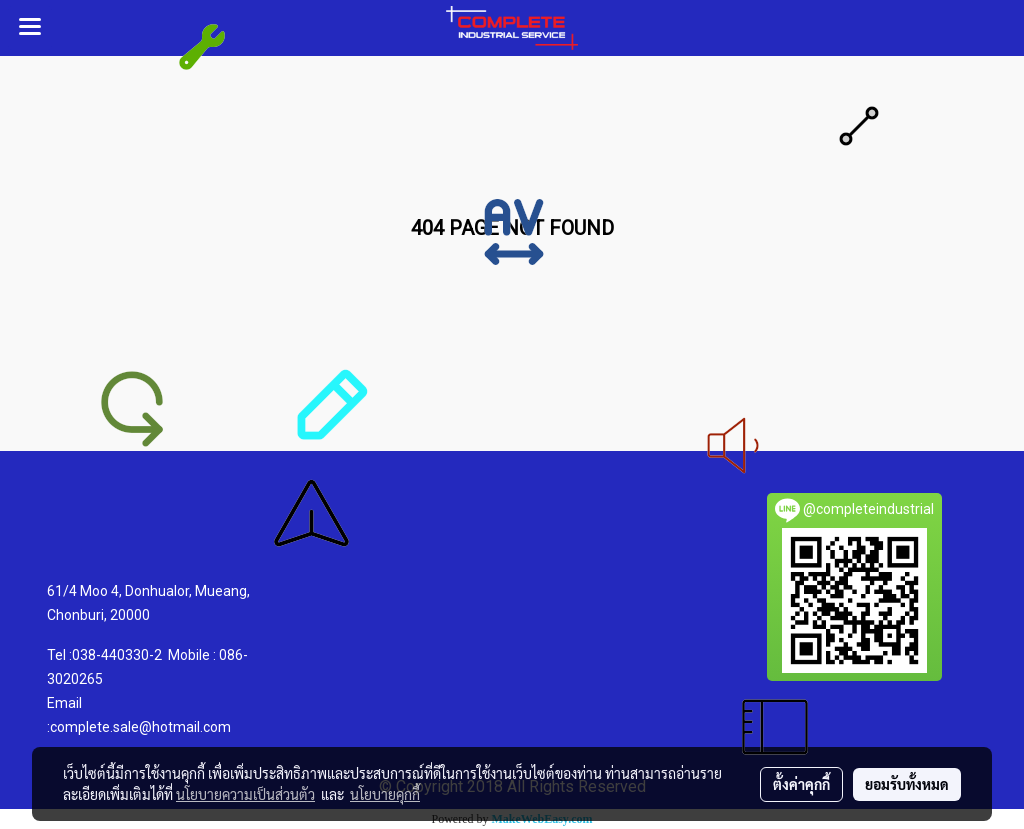 The image size is (1024, 829). Describe the element at coordinates (202, 47) in the screenshot. I see `access settings or preferences` at that location.